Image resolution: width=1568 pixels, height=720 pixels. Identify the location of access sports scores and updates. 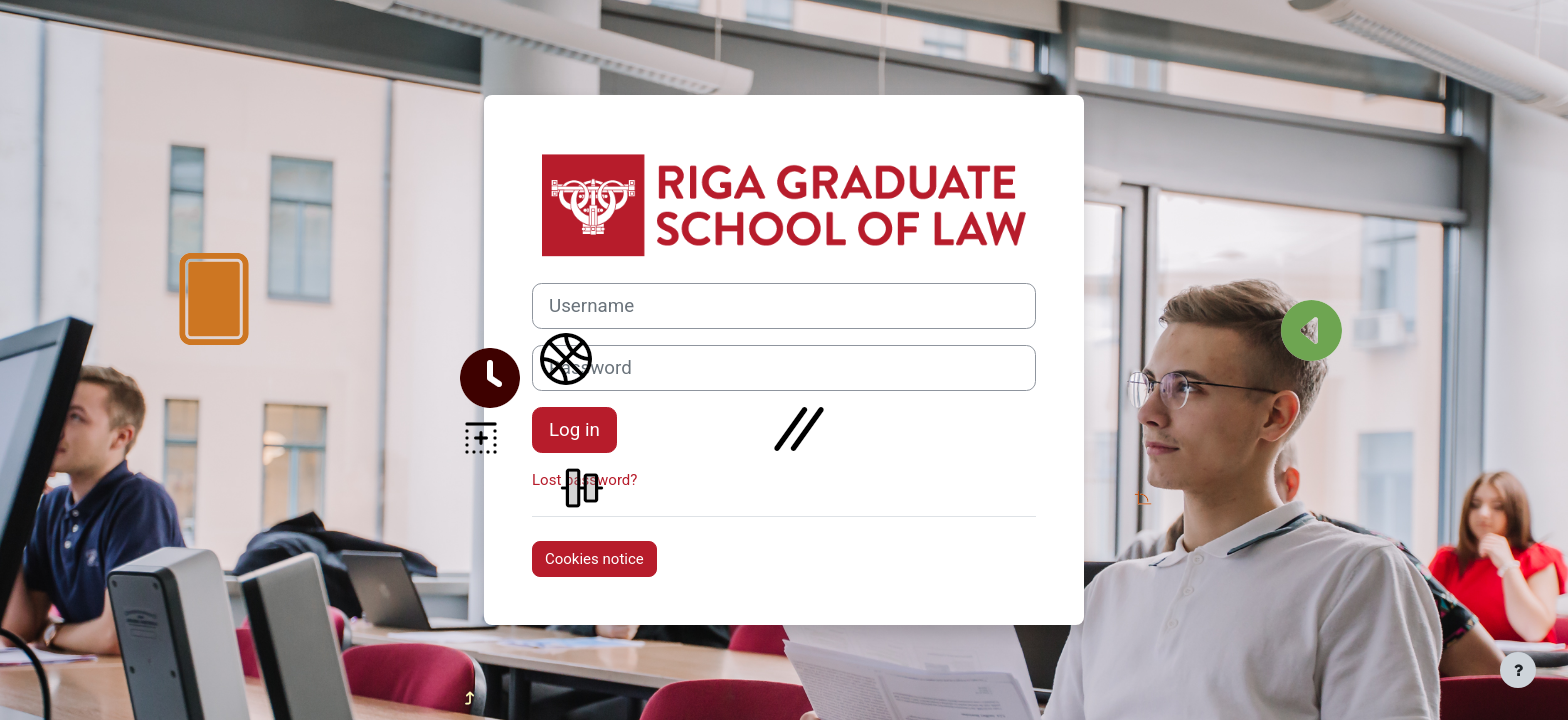
(566, 359).